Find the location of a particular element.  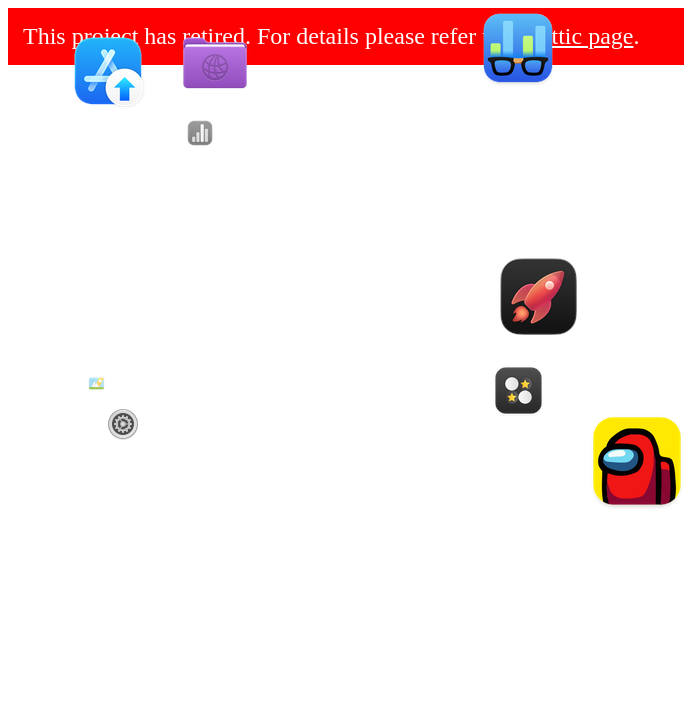

open the games app or library is located at coordinates (538, 296).